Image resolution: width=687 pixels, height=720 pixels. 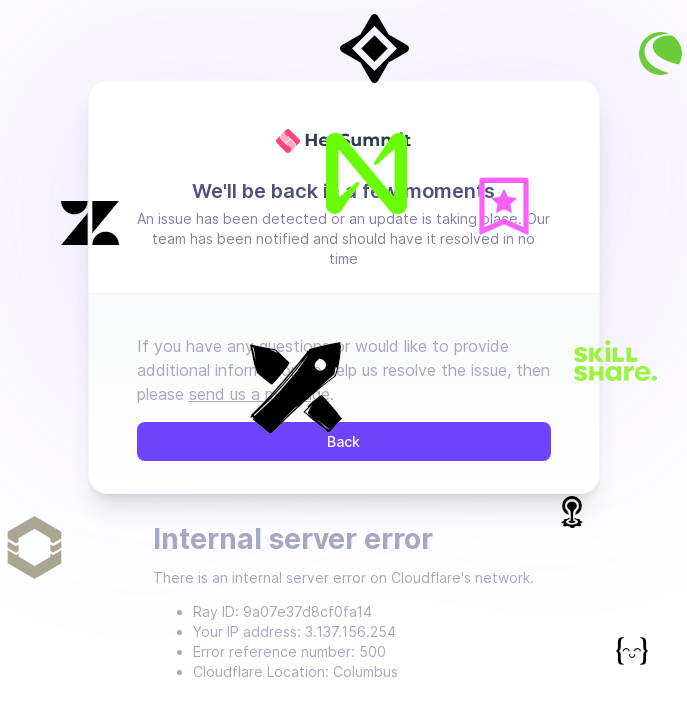 I want to click on access NEAR Protocol wallet or account, so click(x=366, y=173).